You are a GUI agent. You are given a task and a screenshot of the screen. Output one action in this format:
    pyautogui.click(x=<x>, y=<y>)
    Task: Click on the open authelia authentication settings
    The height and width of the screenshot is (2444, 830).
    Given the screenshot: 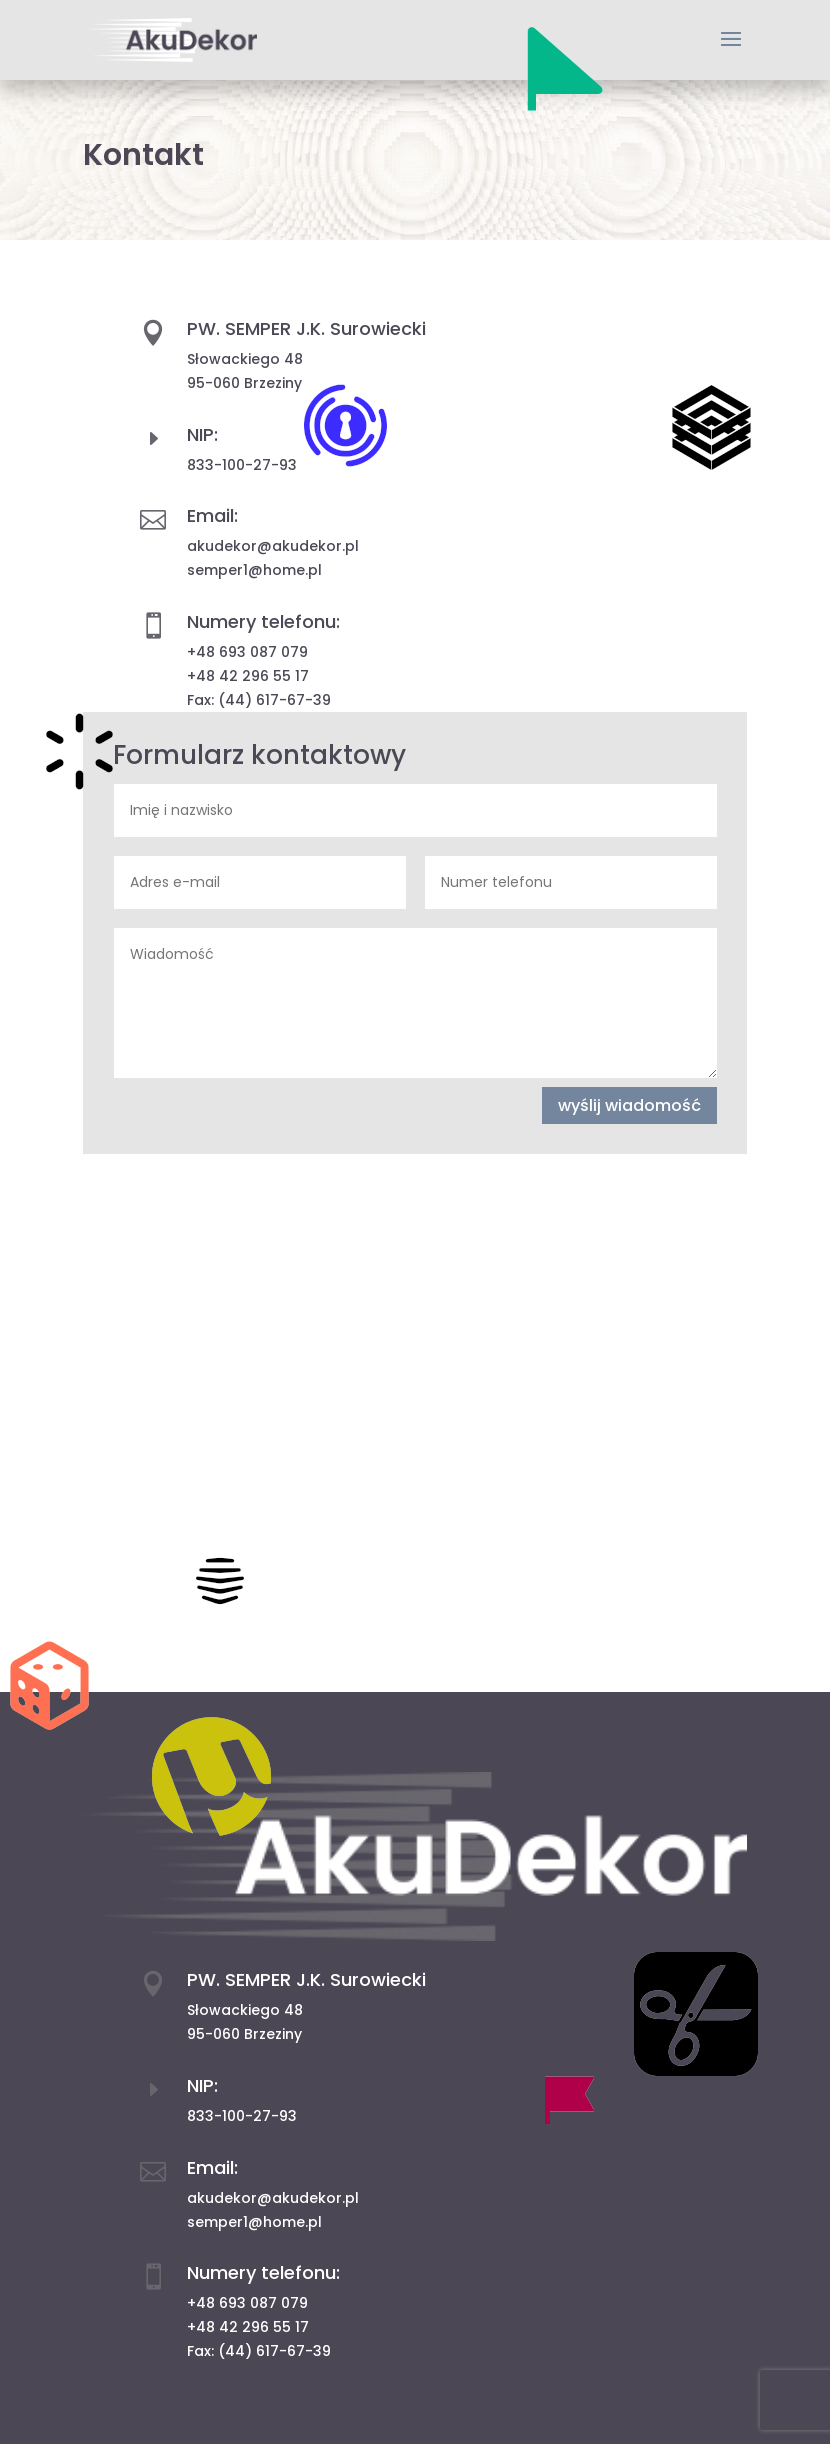 What is the action you would take?
    pyautogui.click(x=345, y=425)
    